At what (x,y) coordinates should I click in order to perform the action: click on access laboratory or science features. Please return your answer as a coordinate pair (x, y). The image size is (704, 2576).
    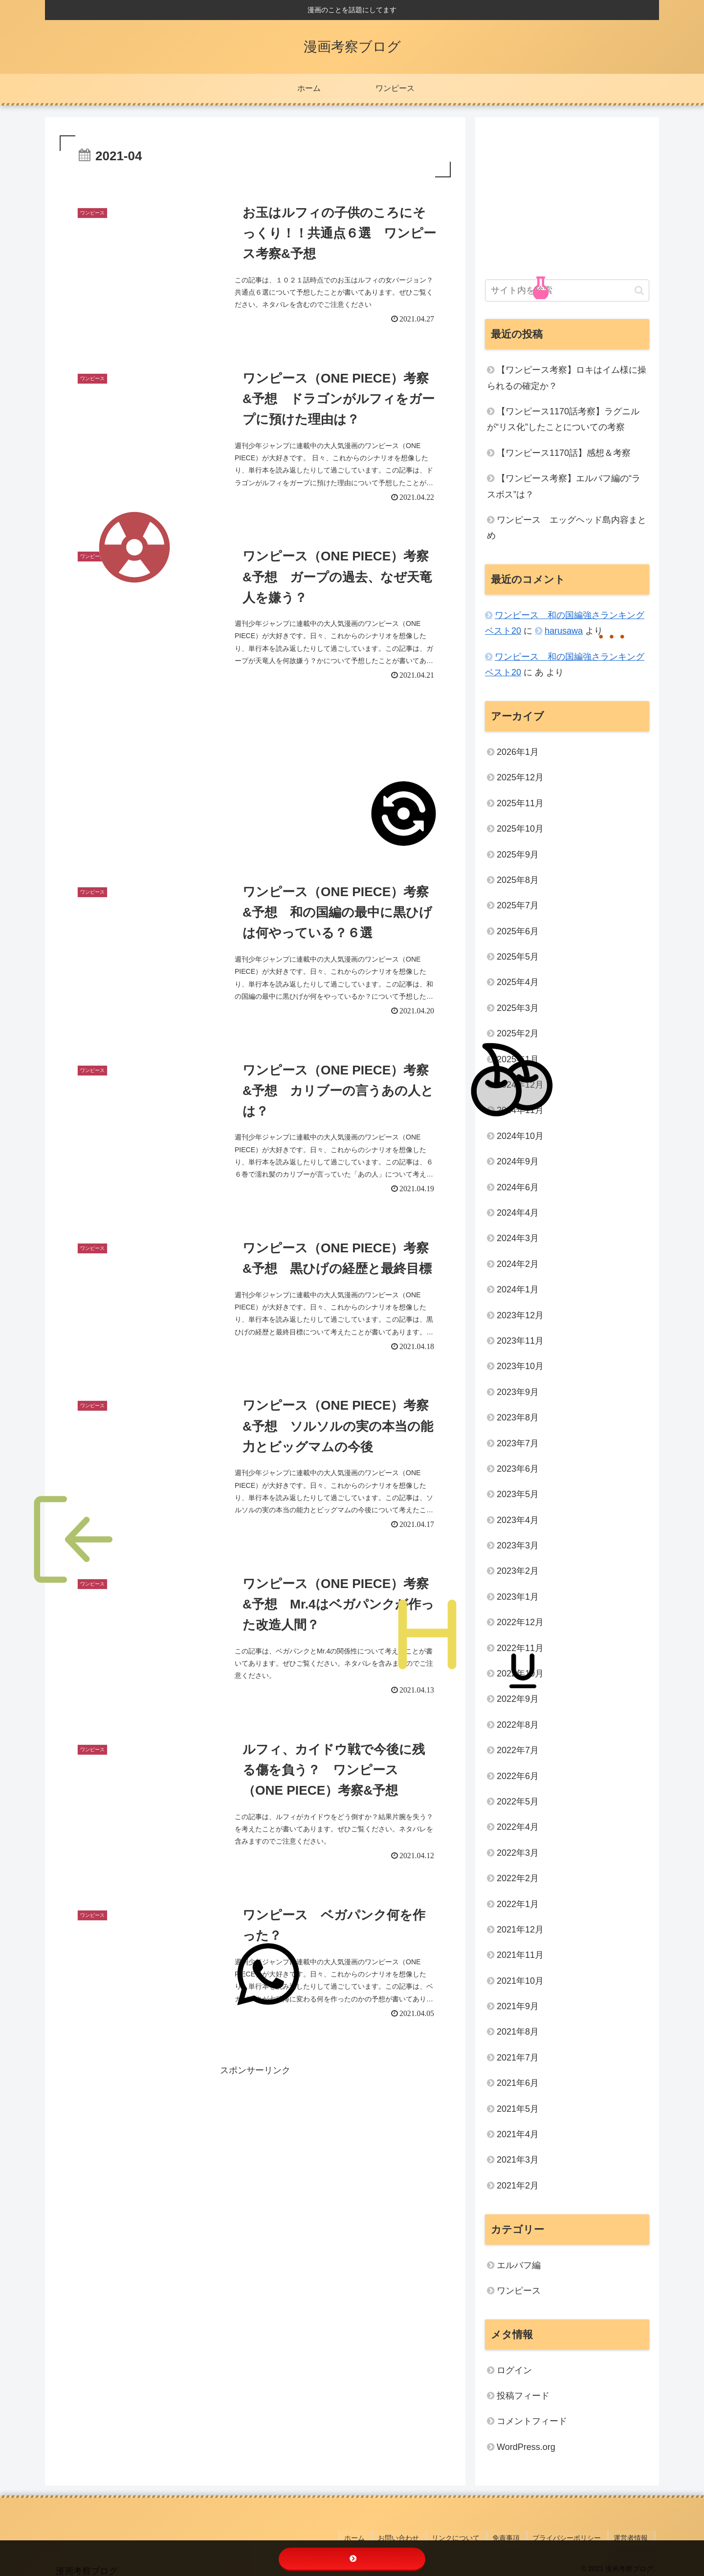
    Looking at the image, I should click on (541, 288).